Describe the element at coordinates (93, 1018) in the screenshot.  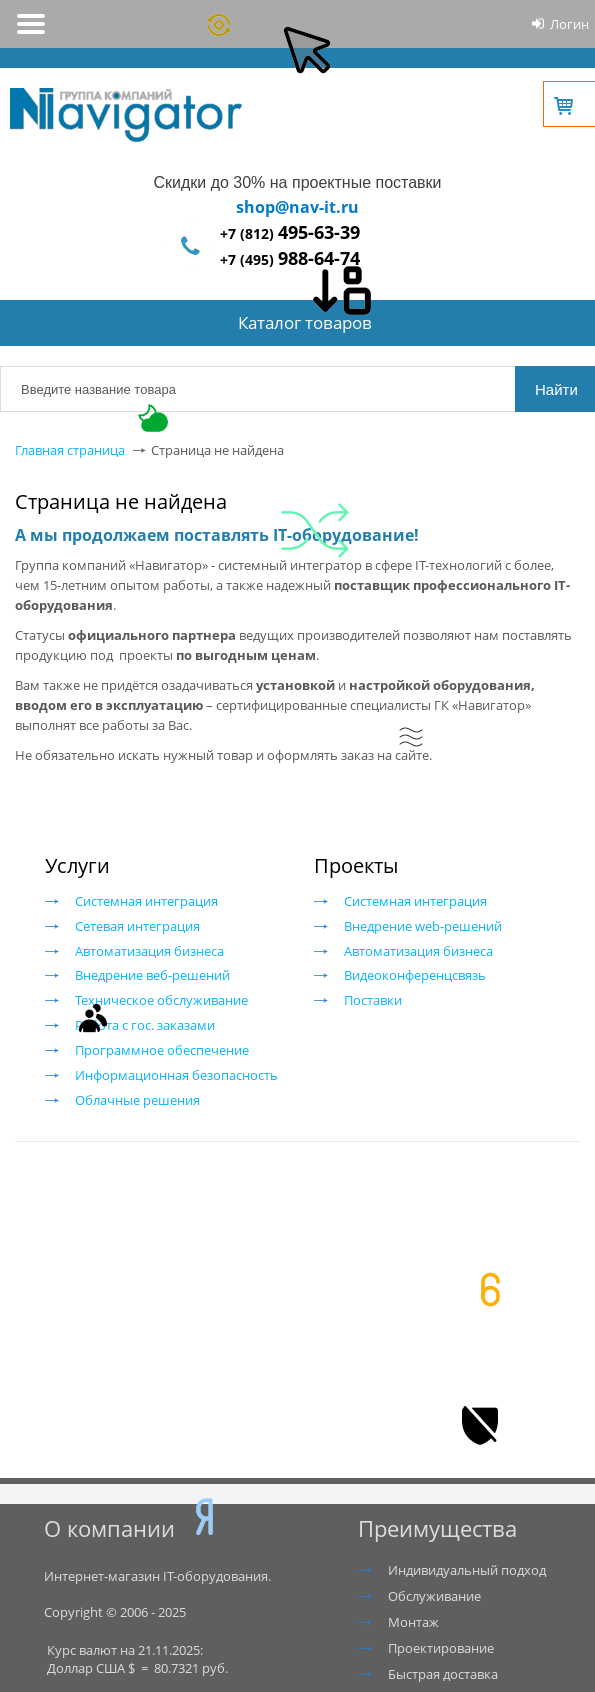
I see `view friends list` at that location.